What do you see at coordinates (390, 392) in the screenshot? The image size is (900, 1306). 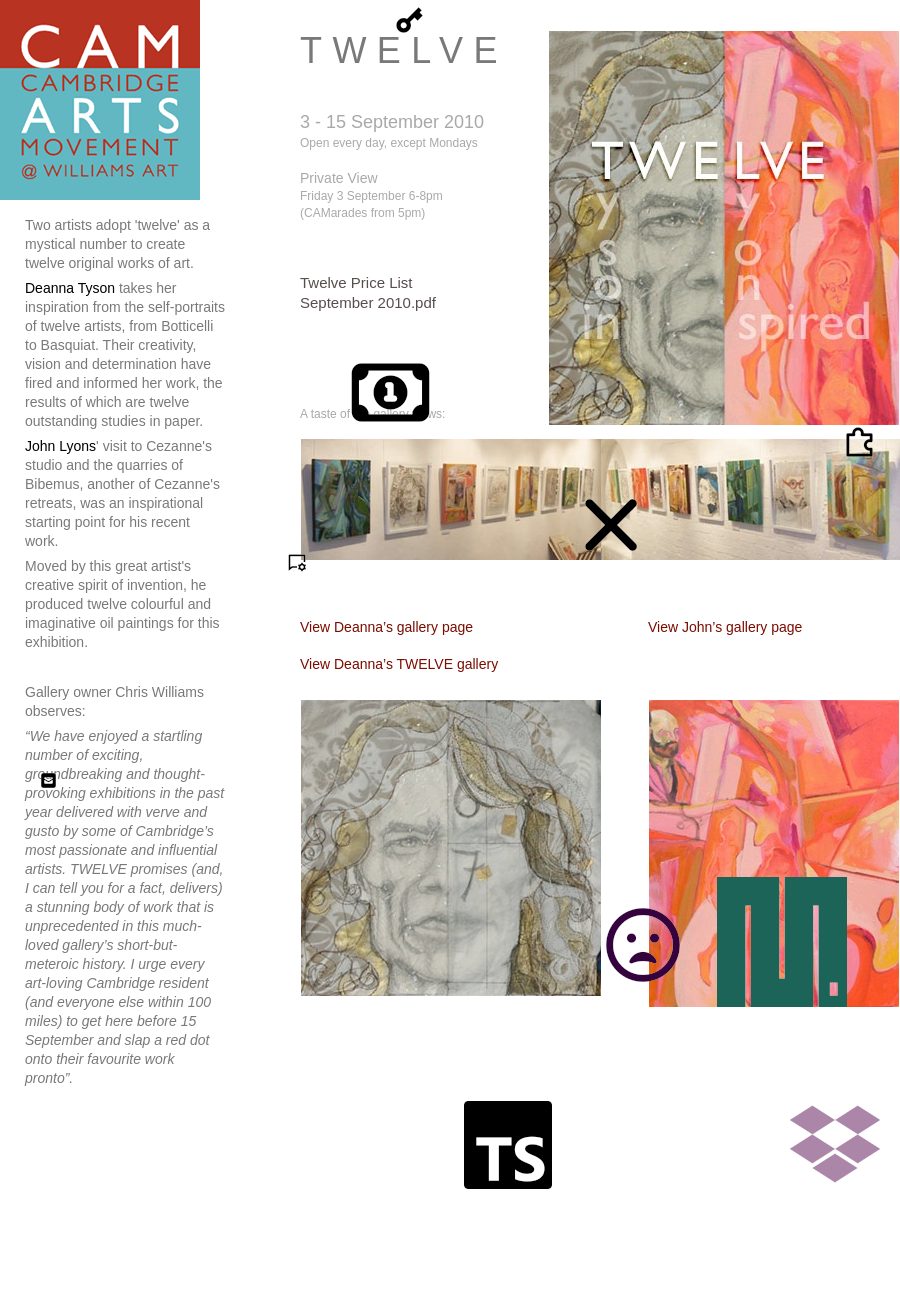 I see `view payment or billing information` at bounding box center [390, 392].